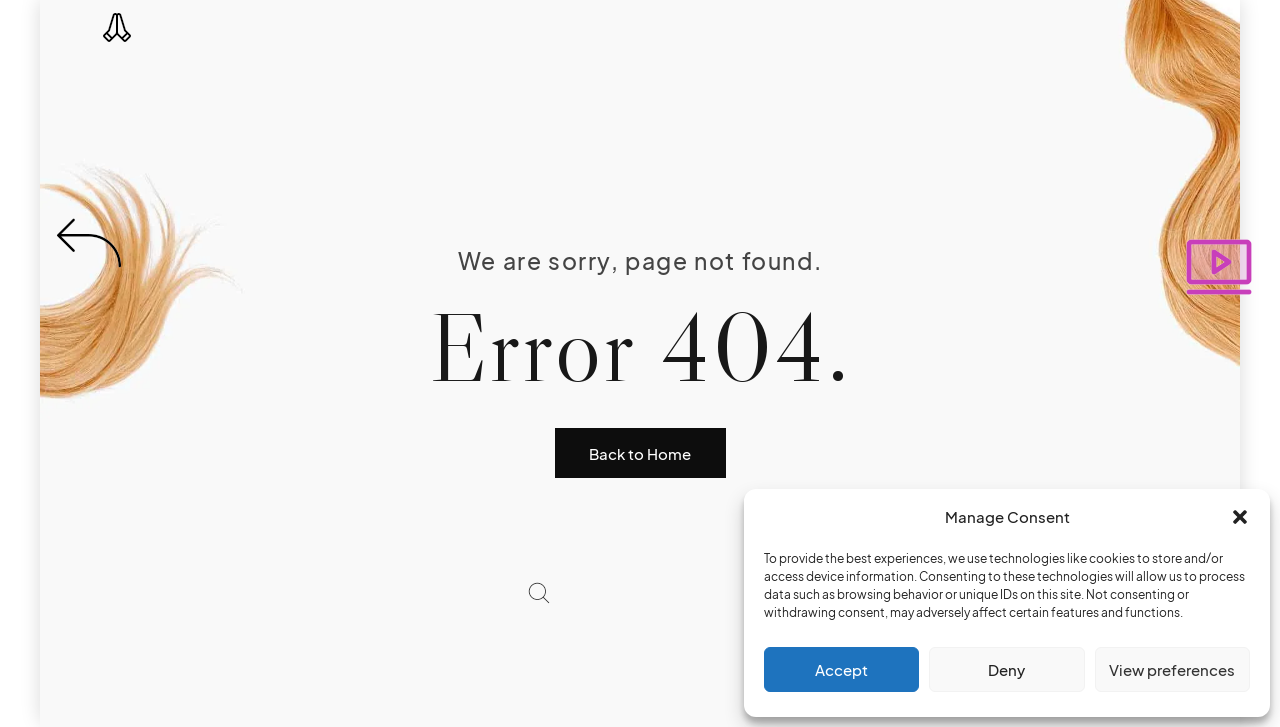 This screenshot has height=727, width=1280. I want to click on play or watch a video, so click(1219, 267).